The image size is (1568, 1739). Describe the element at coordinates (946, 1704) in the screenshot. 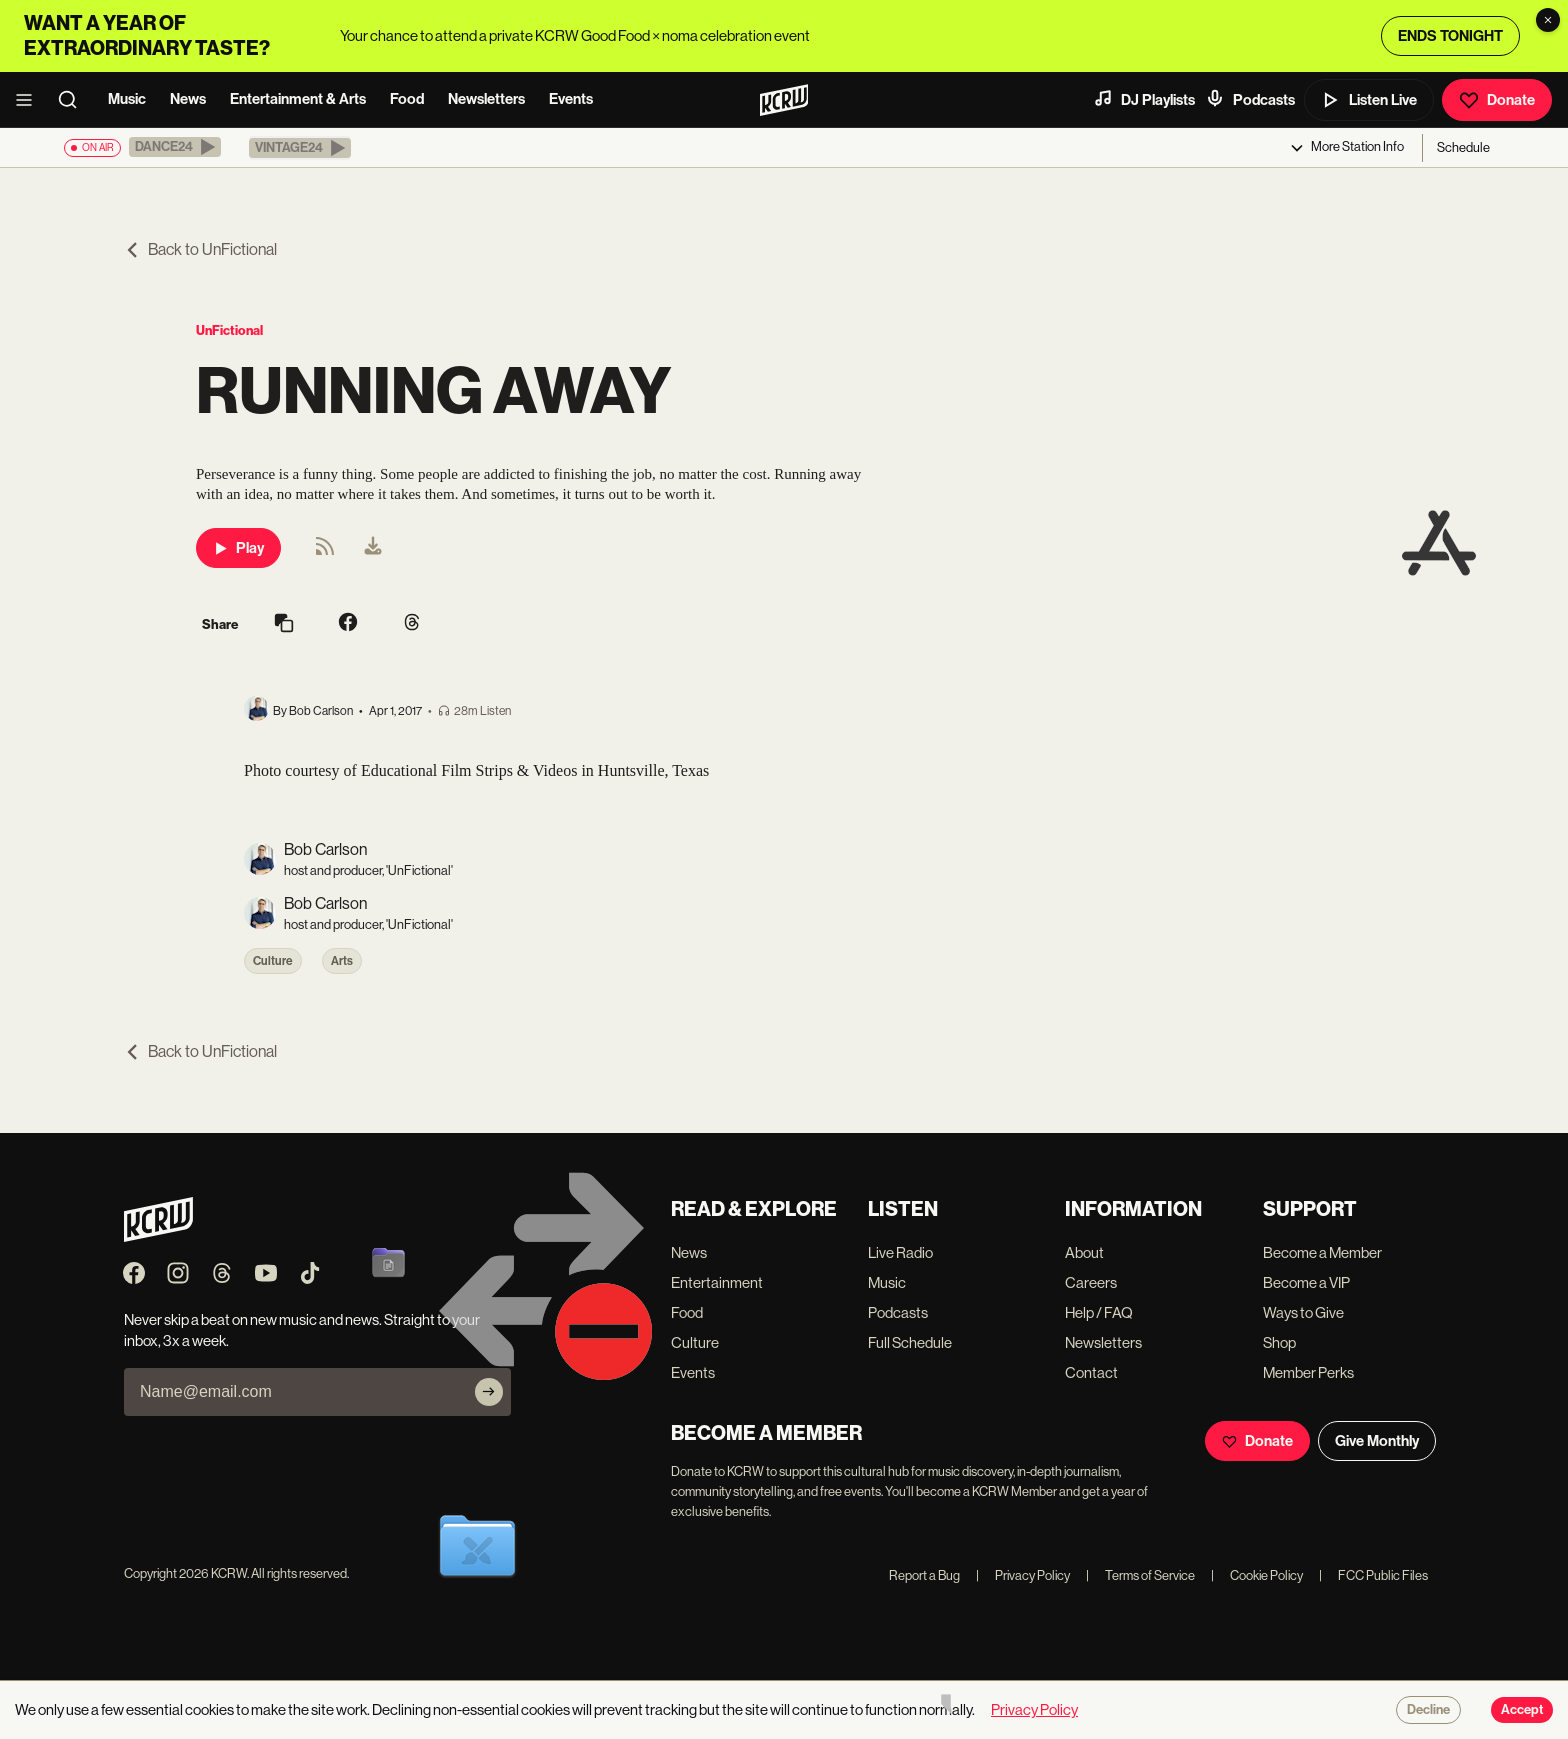

I see `set the starting point of a text selection` at that location.